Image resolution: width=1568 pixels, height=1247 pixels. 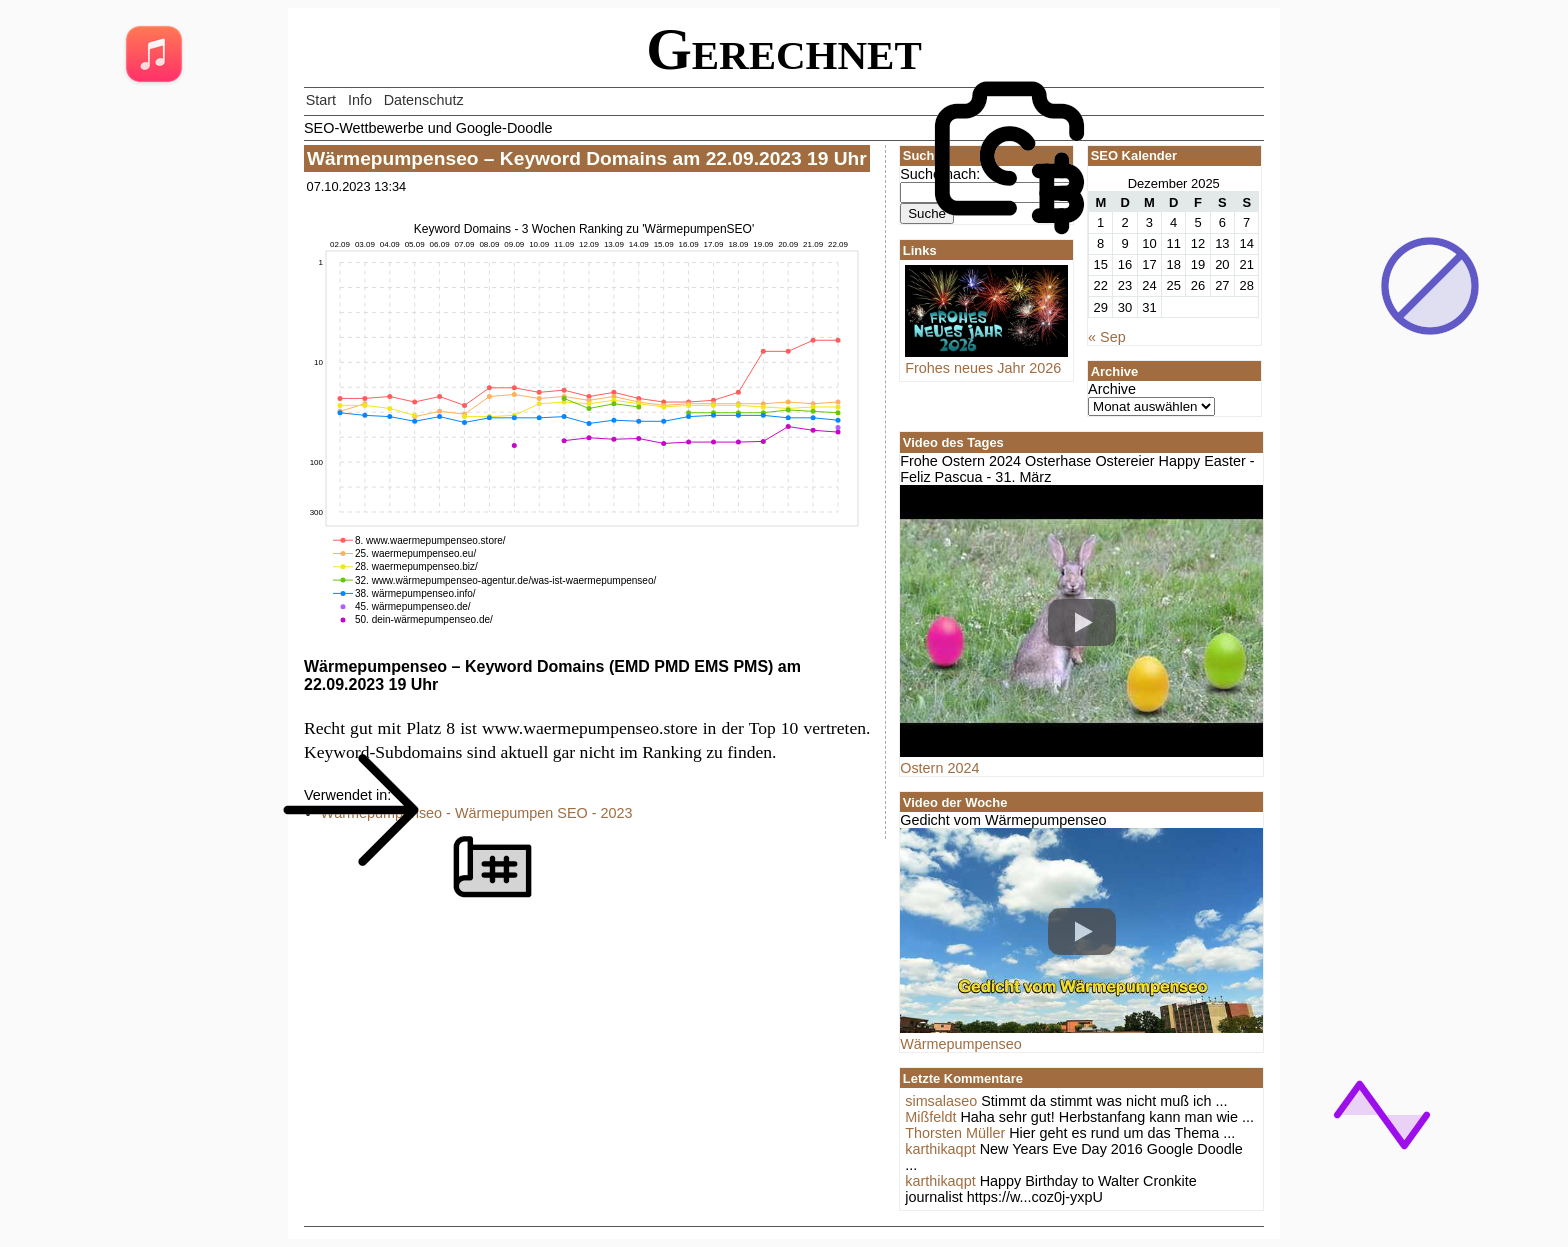 I want to click on view project blueprints or technical plans, so click(x=492, y=869).